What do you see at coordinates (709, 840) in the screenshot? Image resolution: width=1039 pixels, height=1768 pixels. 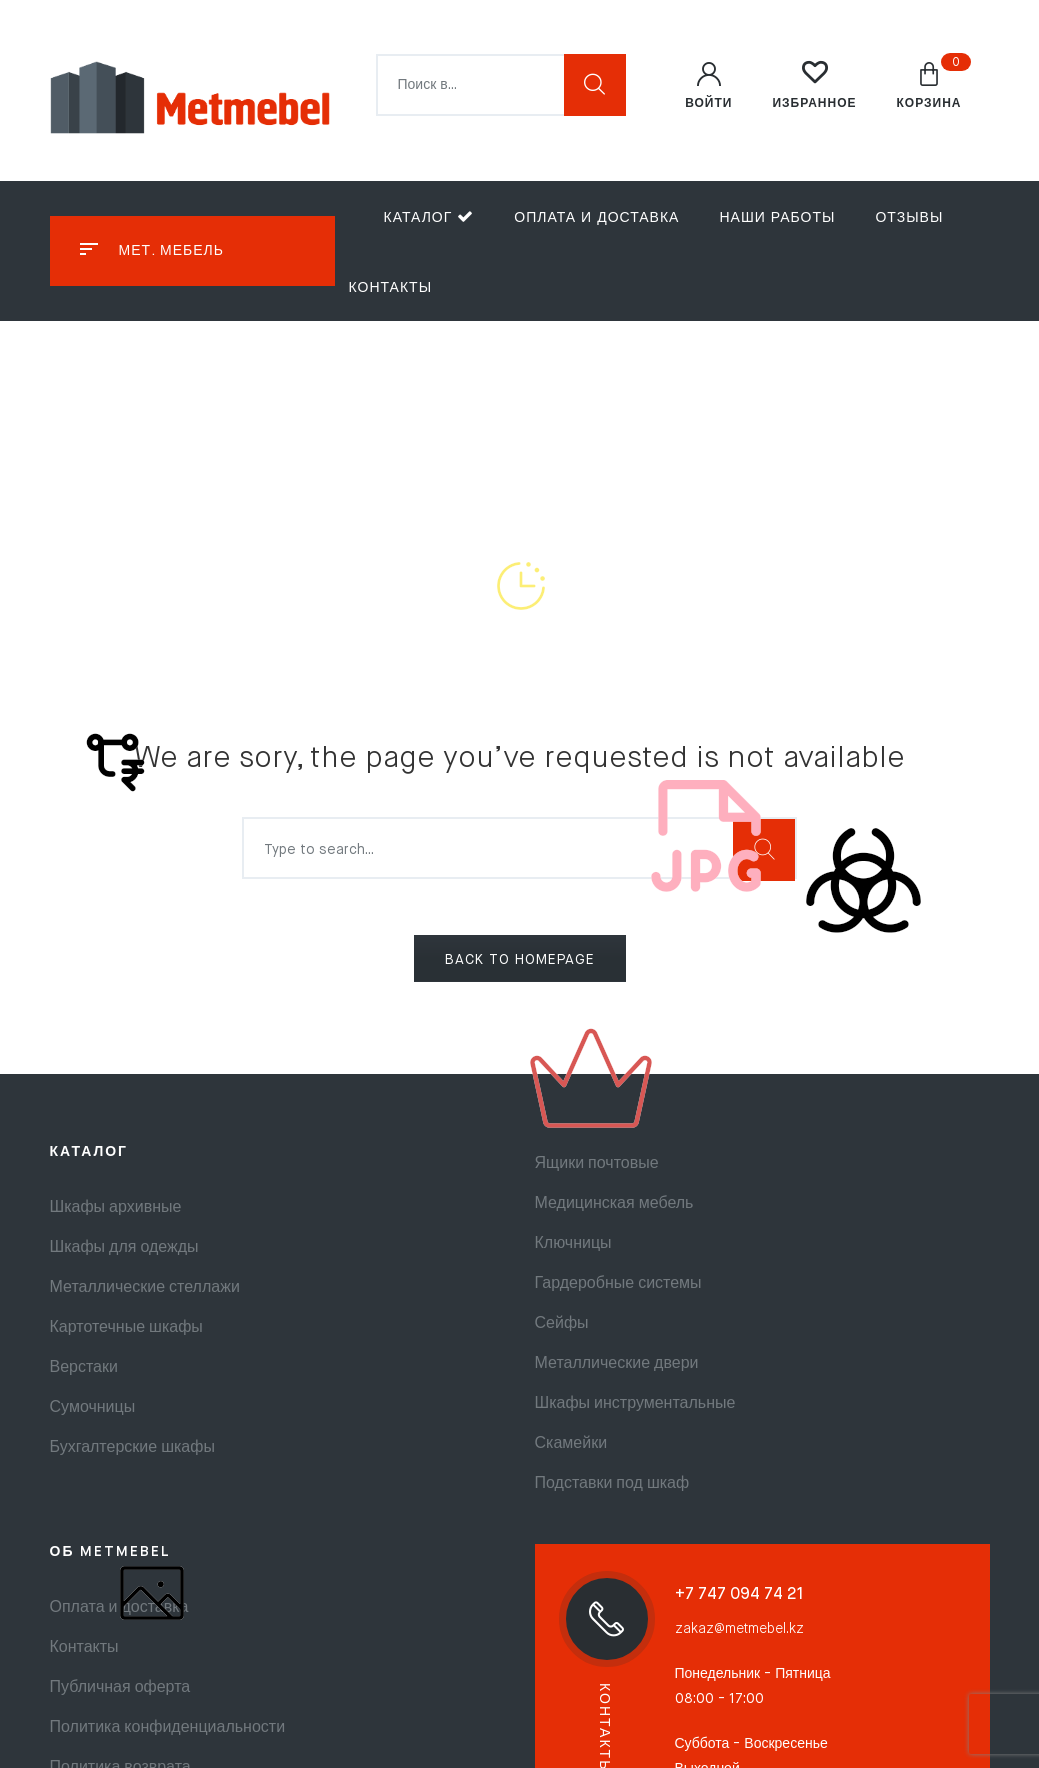 I see `view or open a JPG image file` at bounding box center [709, 840].